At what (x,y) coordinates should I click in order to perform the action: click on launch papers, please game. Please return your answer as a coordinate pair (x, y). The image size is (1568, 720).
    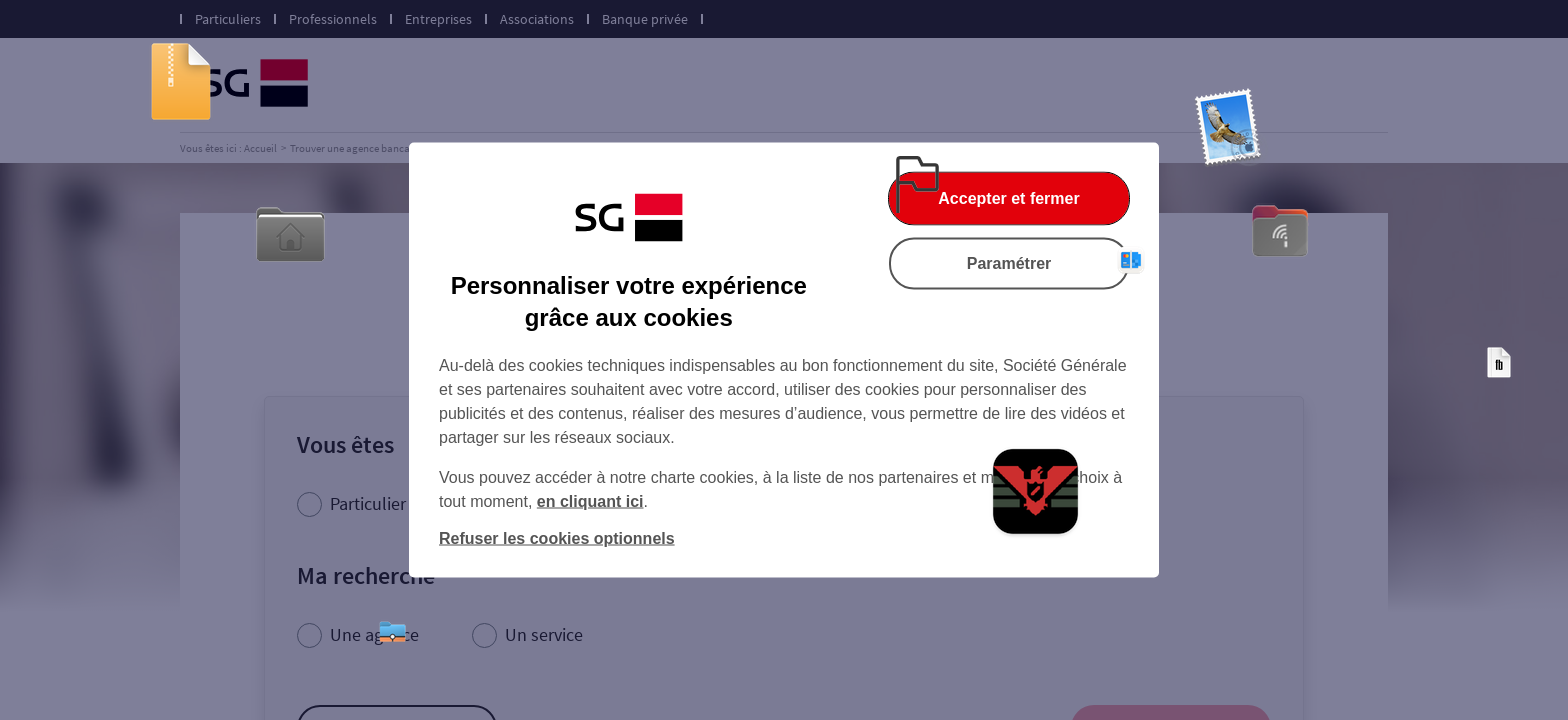
    Looking at the image, I should click on (1035, 491).